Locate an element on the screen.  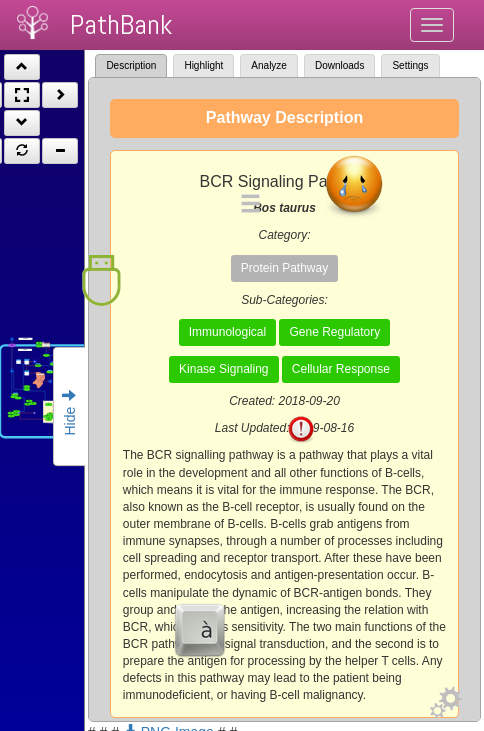
justify text to fill both margins is located at coordinates (250, 203).